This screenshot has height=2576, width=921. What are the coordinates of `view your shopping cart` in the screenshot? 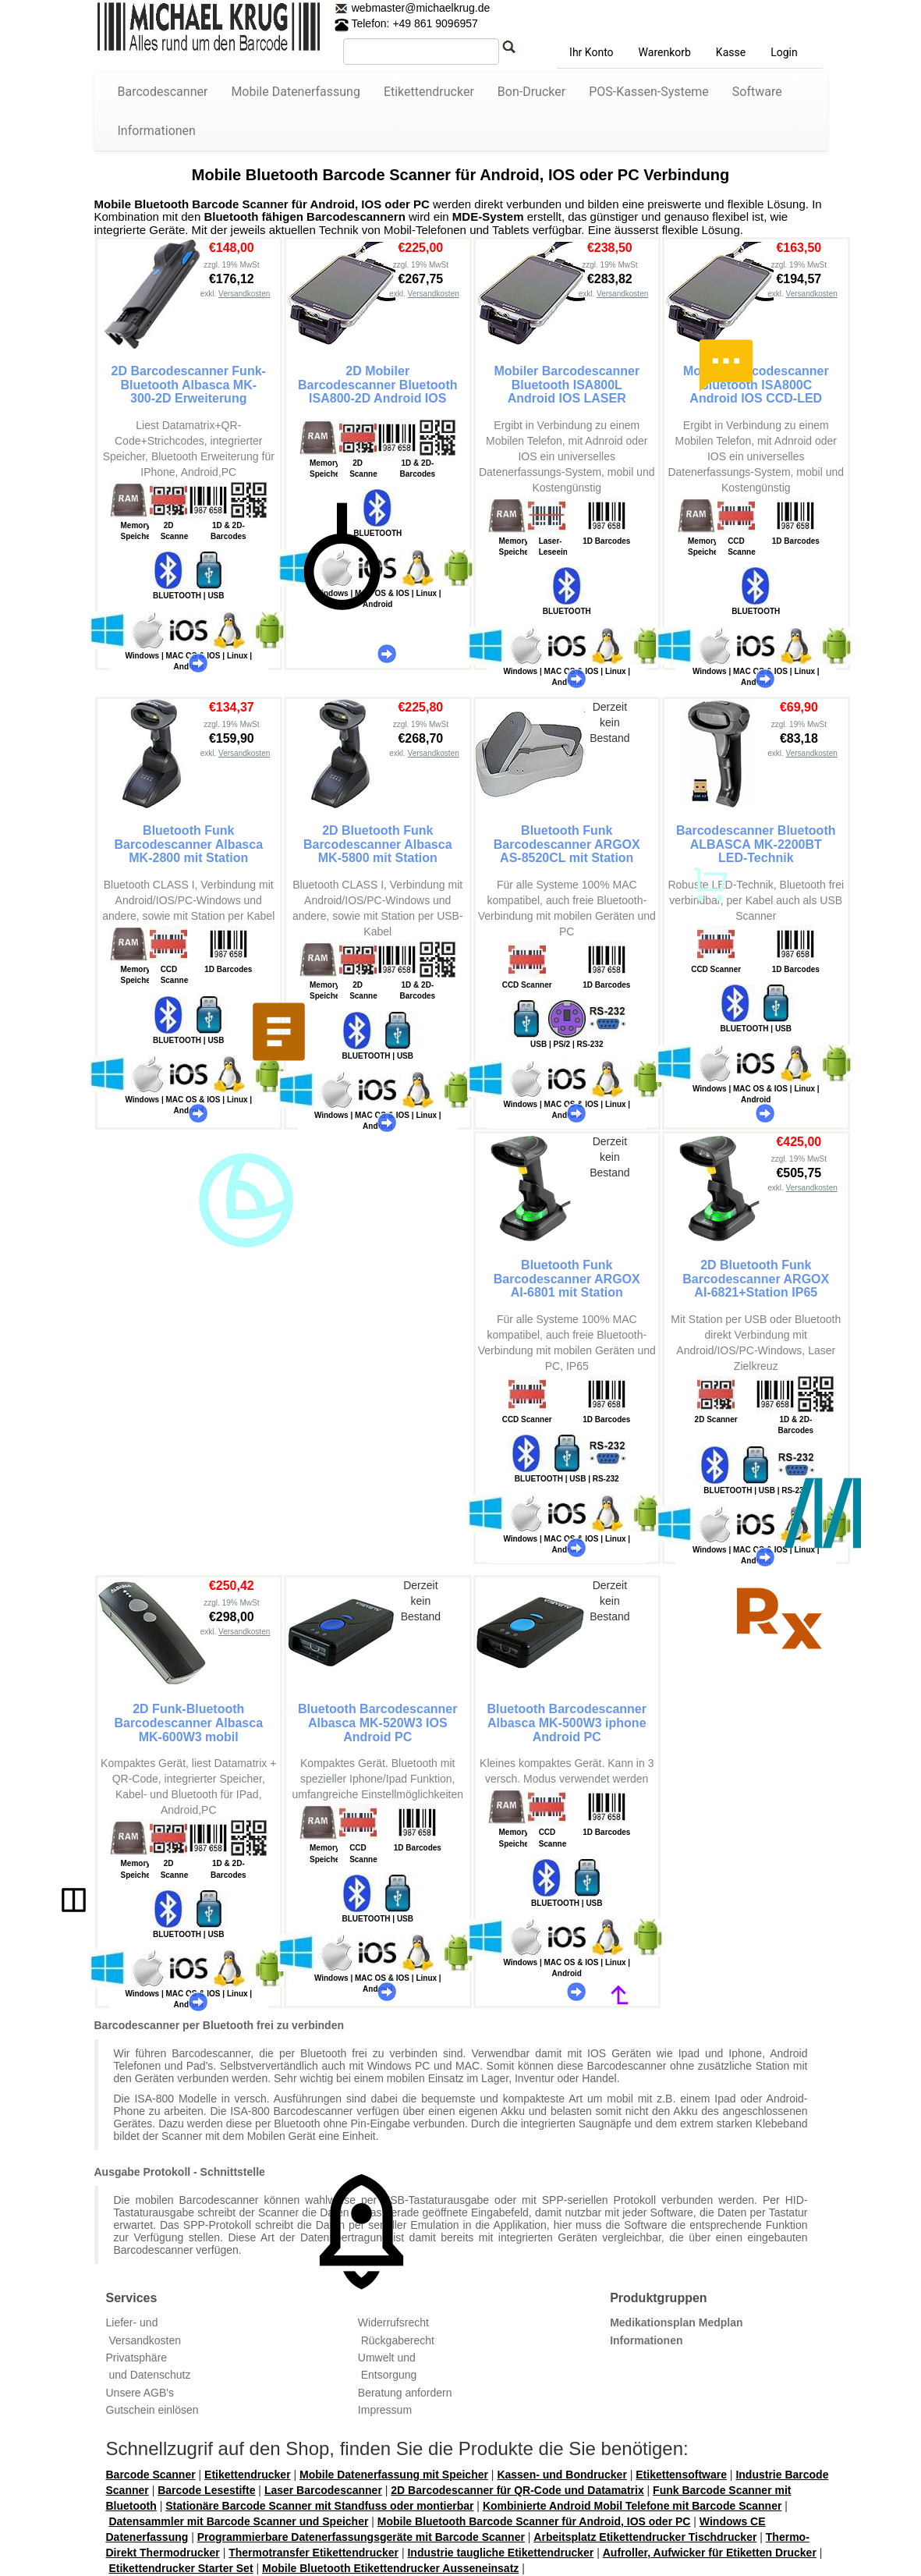 It's located at (710, 883).